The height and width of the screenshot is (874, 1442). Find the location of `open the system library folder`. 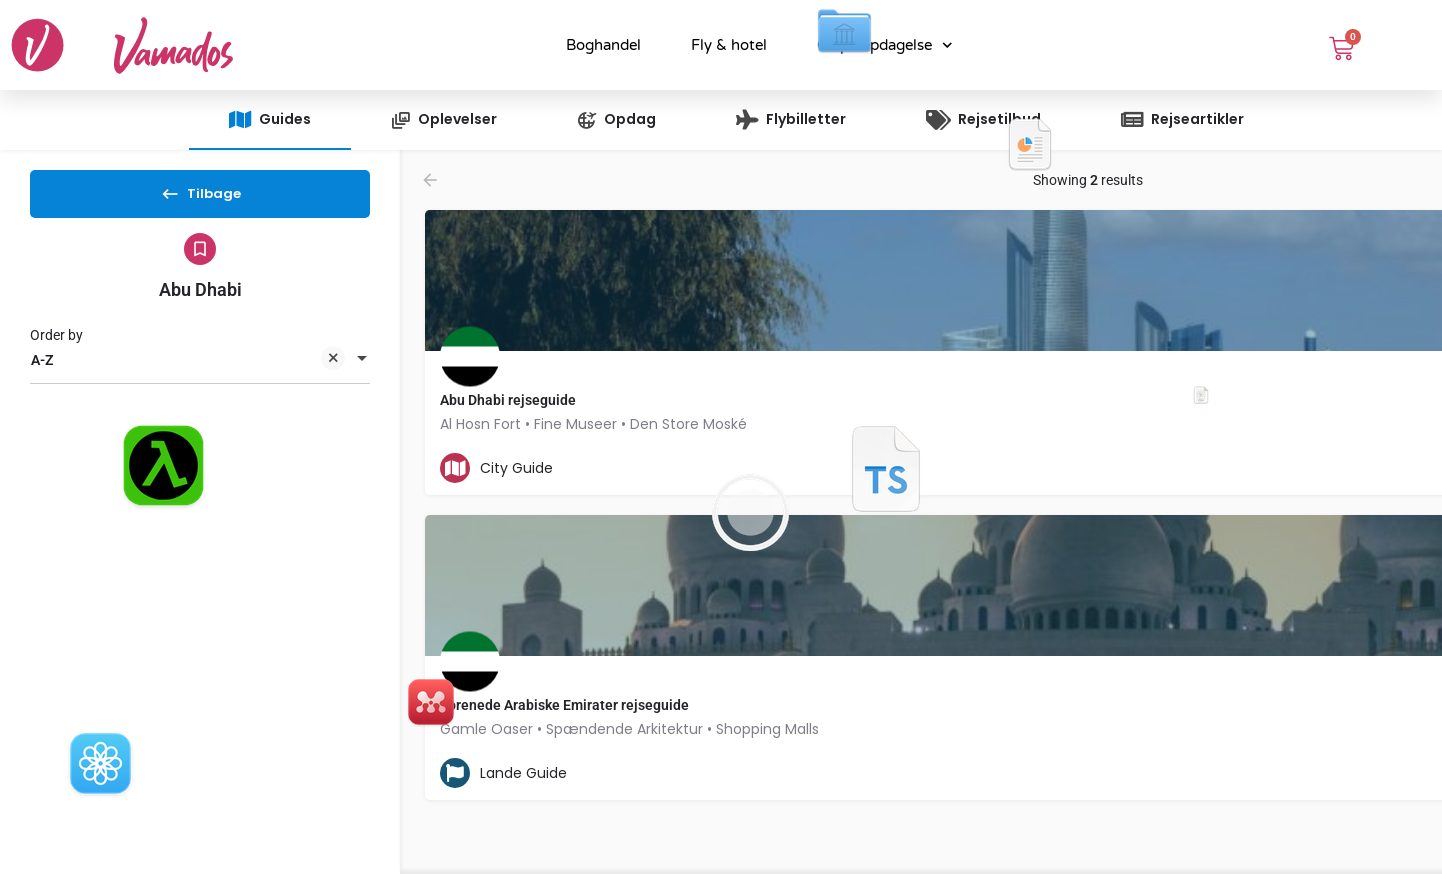

open the system library folder is located at coordinates (844, 30).